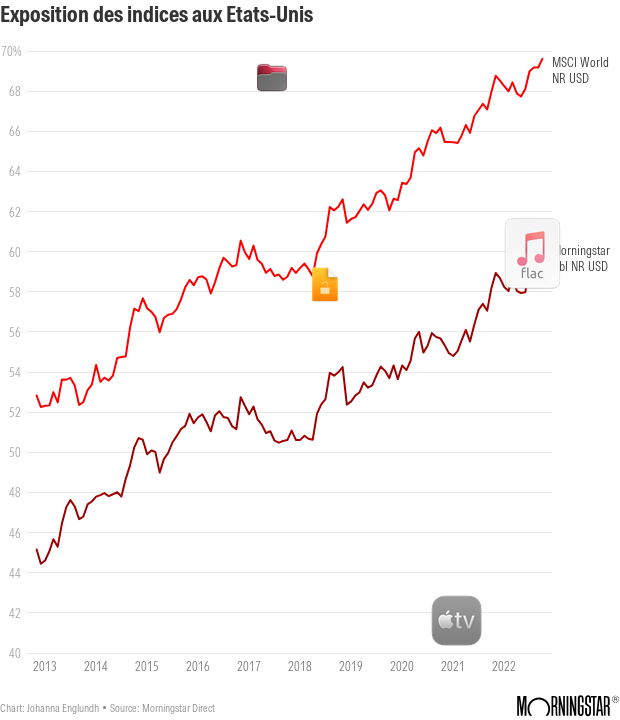 This screenshot has width=620, height=720. Describe the element at coordinates (272, 77) in the screenshot. I see `indicates an open or active folder` at that location.